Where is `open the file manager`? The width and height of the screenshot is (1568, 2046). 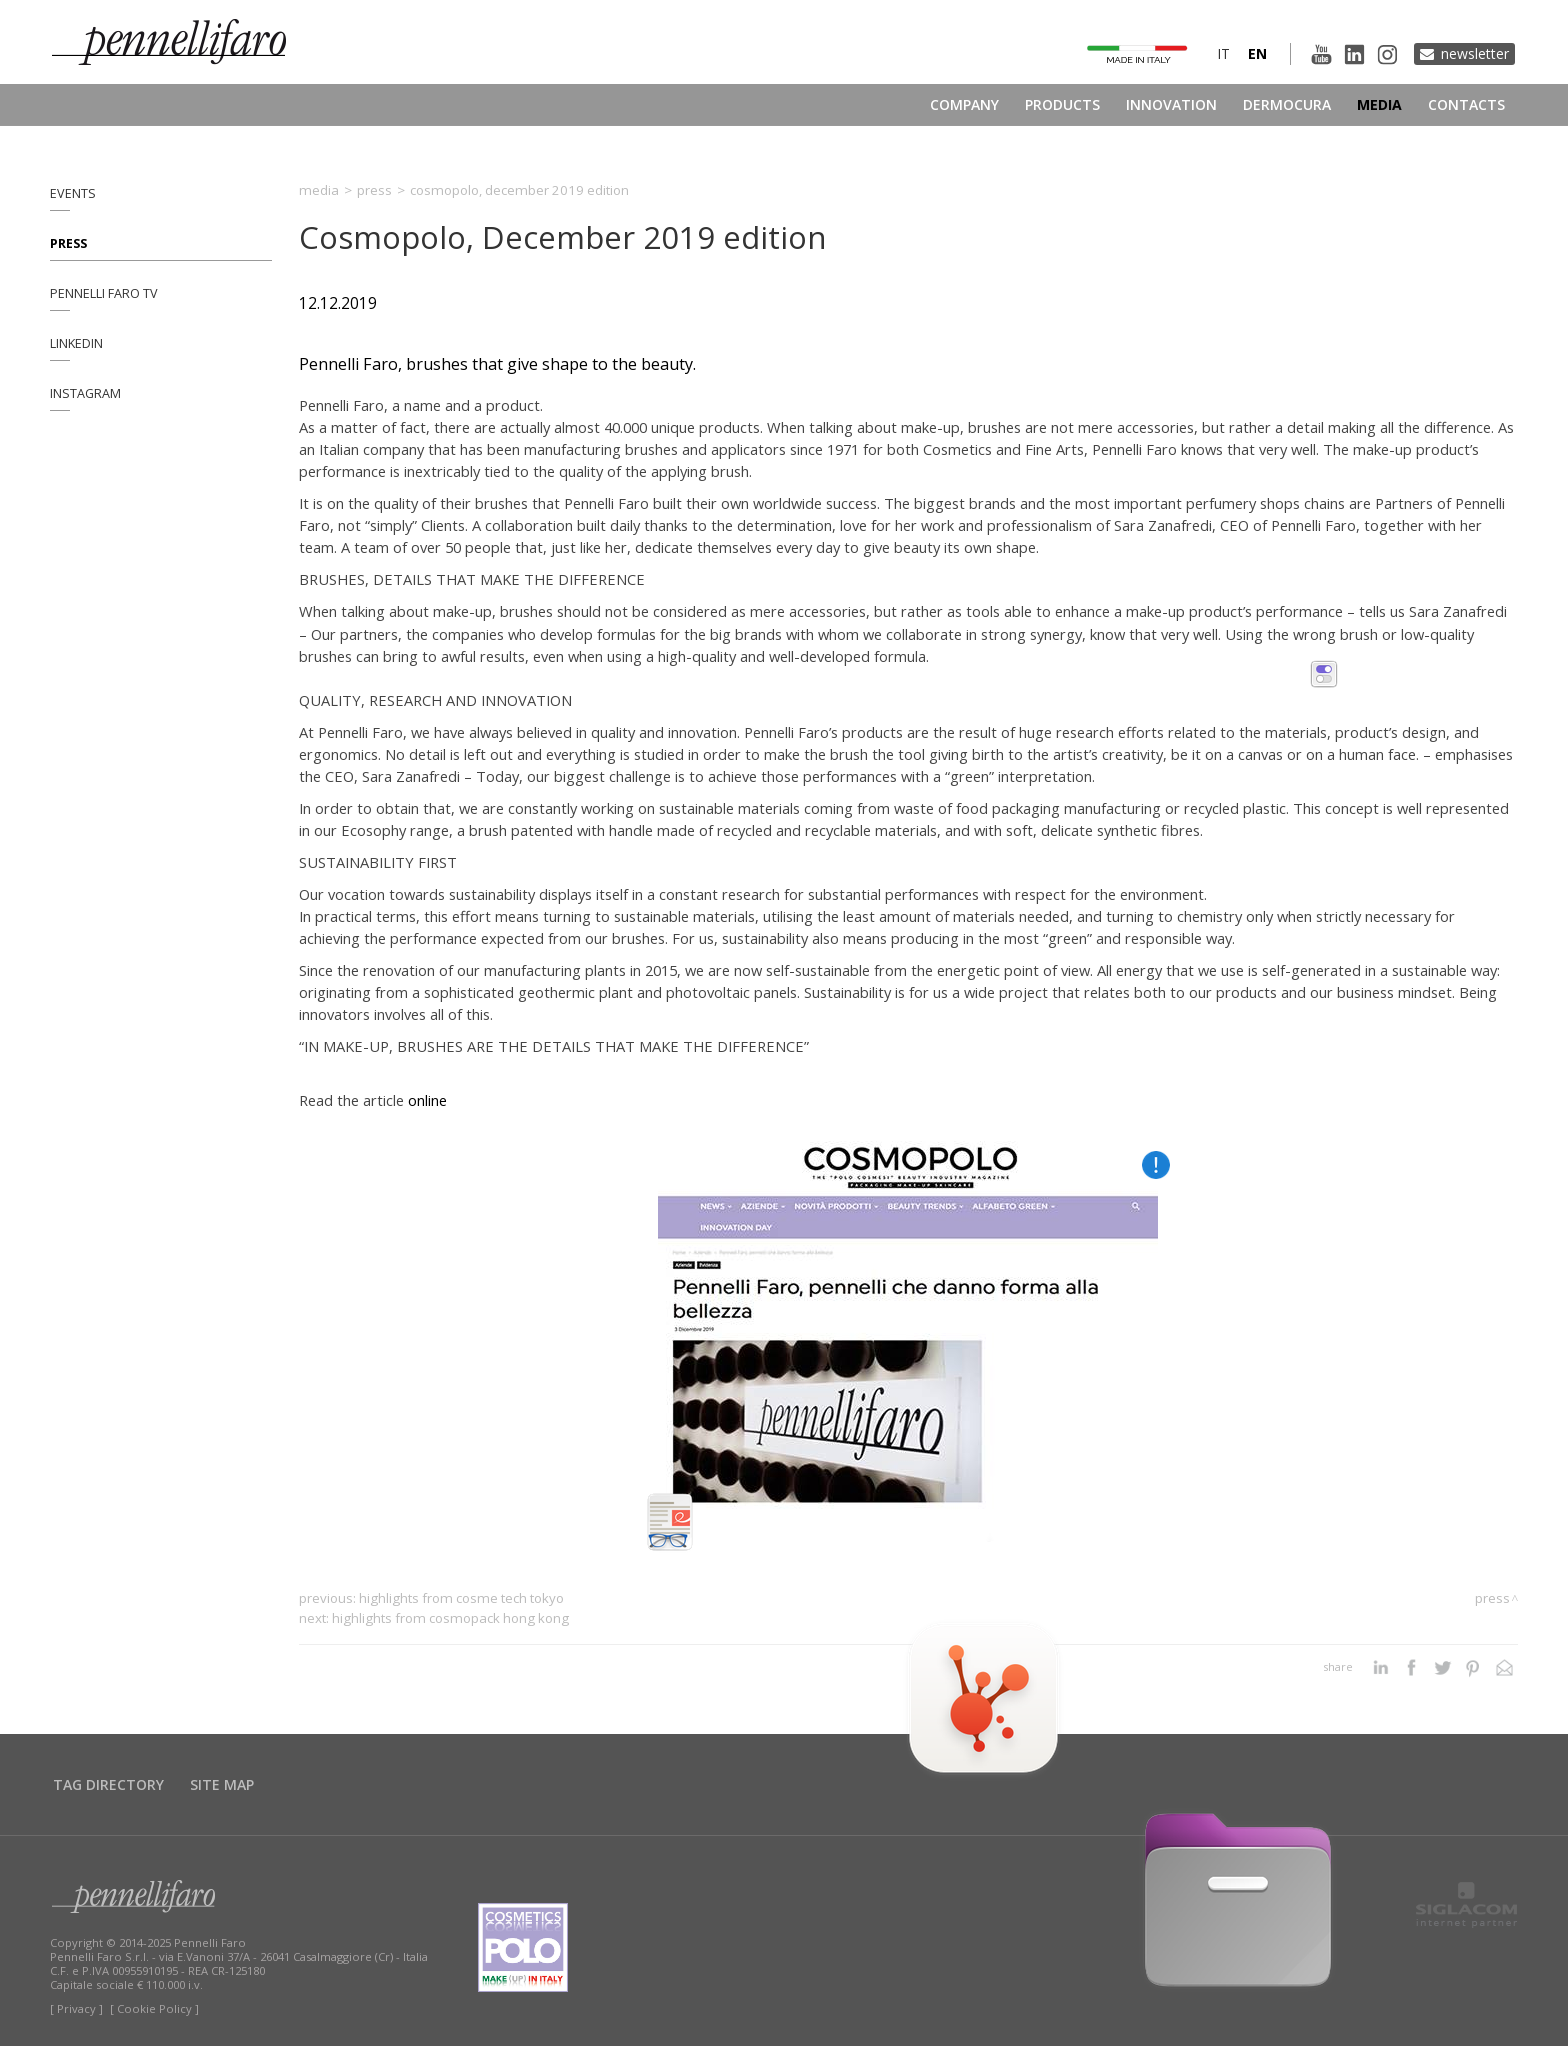
open the file manager is located at coordinates (1238, 1900).